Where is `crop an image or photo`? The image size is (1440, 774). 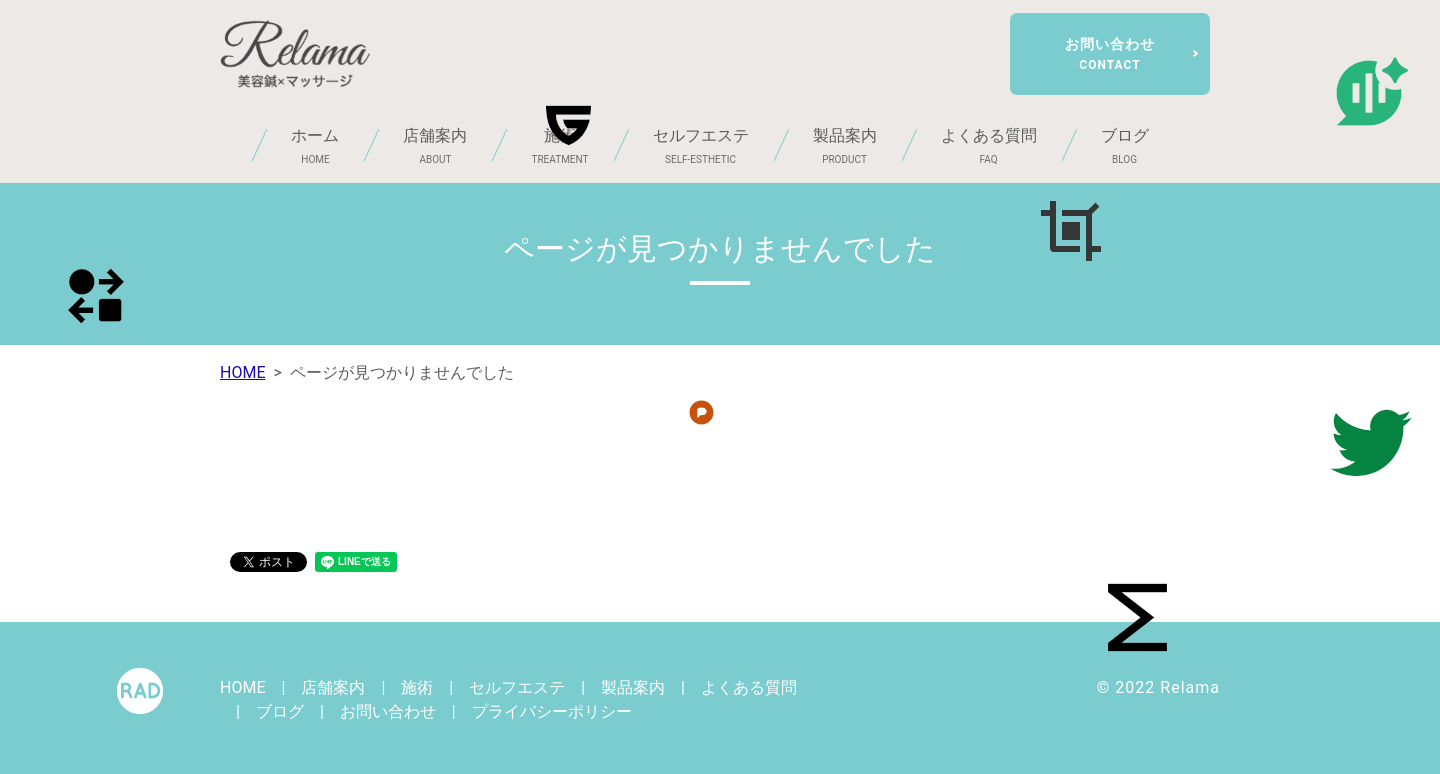
crop an image or photo is located at coordinates (1071, 231).